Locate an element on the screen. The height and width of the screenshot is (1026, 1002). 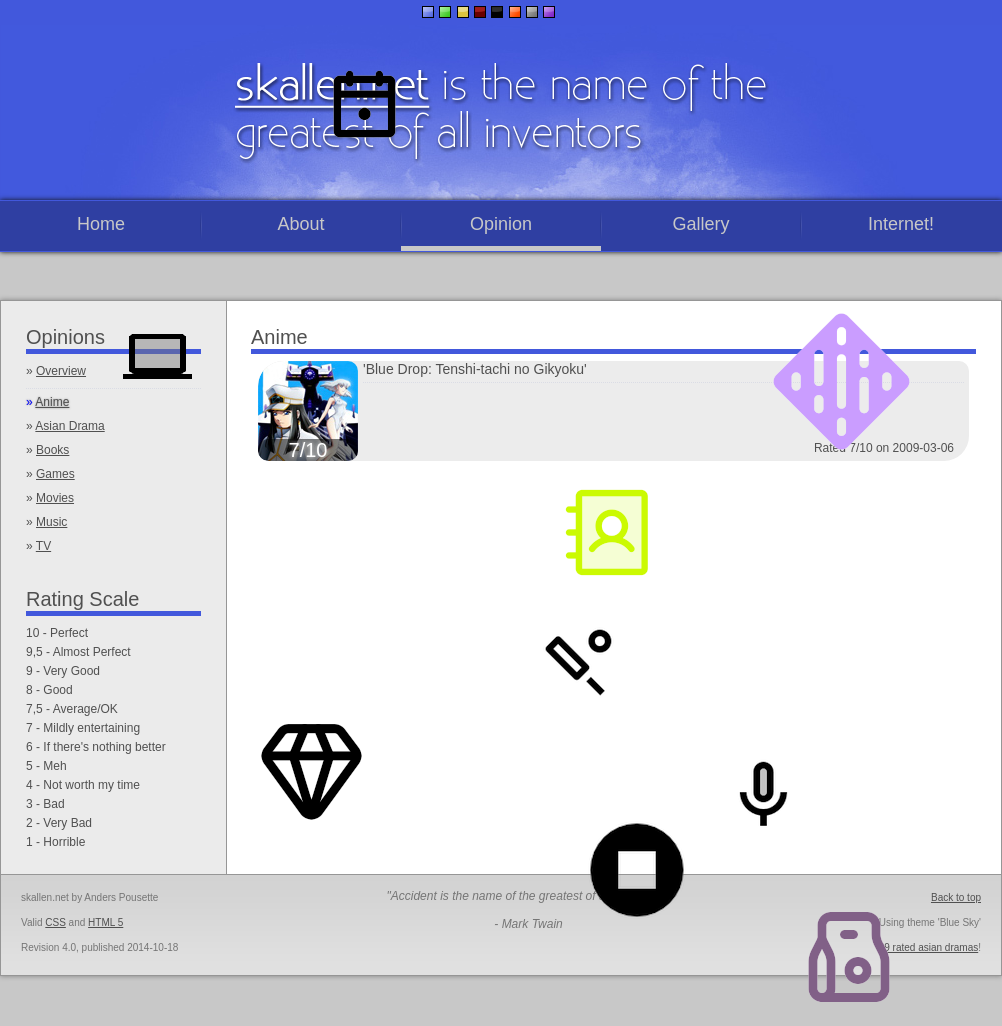
open google podcasts app is located at coordinates (841, 381).